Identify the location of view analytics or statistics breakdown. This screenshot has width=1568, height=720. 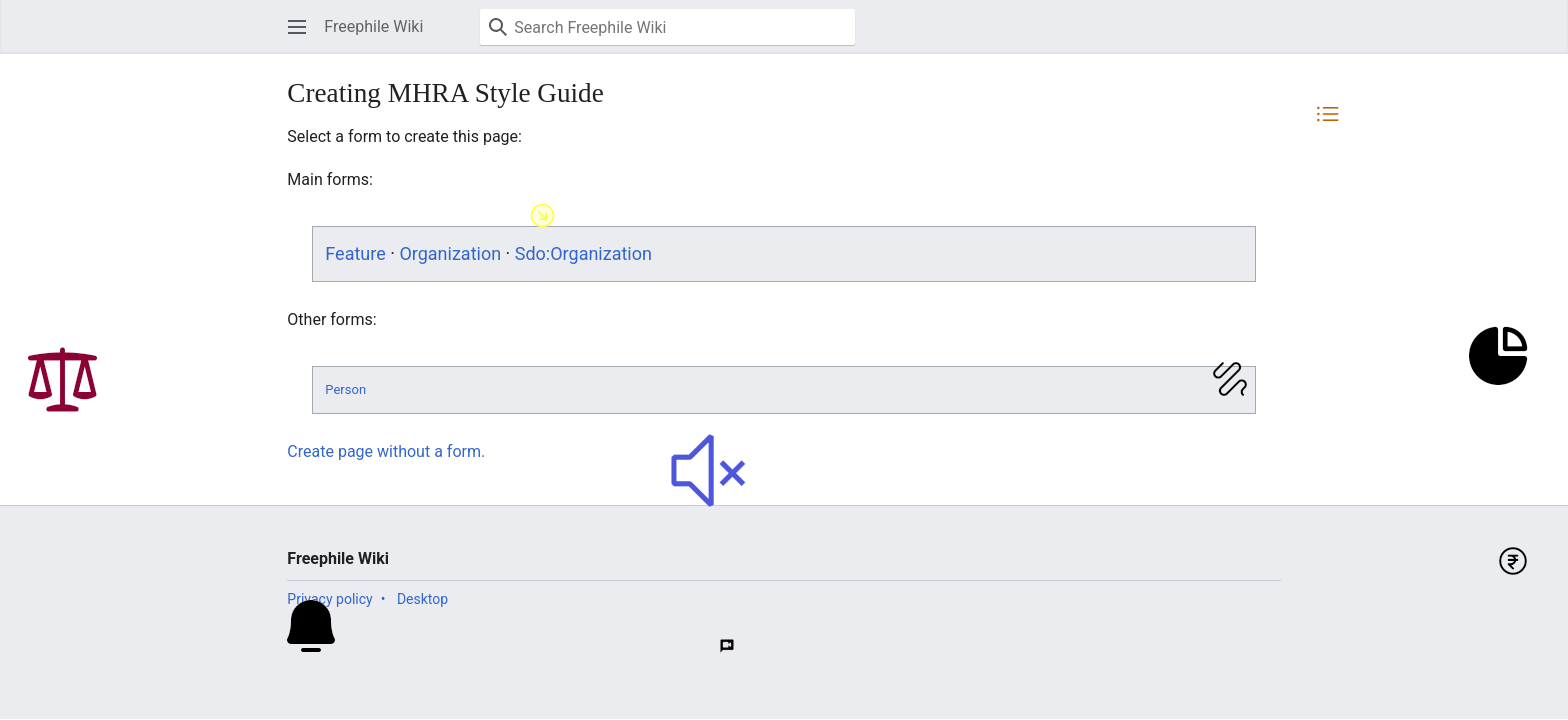
(1498, 356).